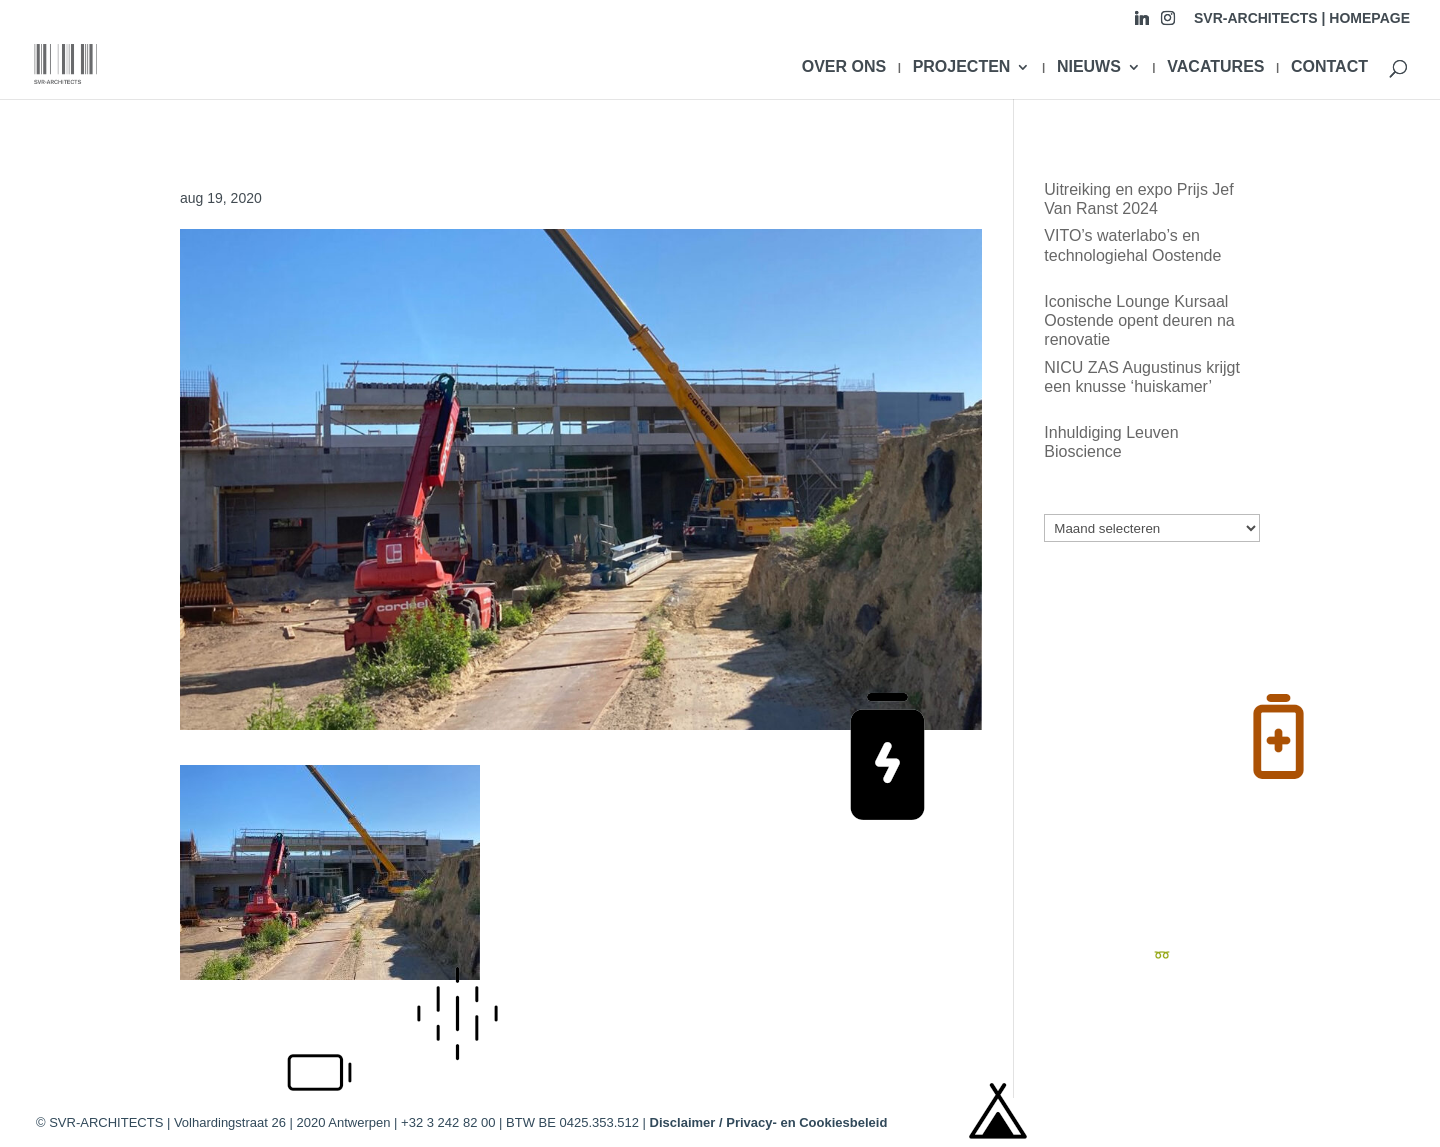 This screenshot has height=1147, width=1440. What do you see at coordinates (1162, 955) in the screenshot?
I see `voicemail indicator or notification` at bounding box center [1162, 955].